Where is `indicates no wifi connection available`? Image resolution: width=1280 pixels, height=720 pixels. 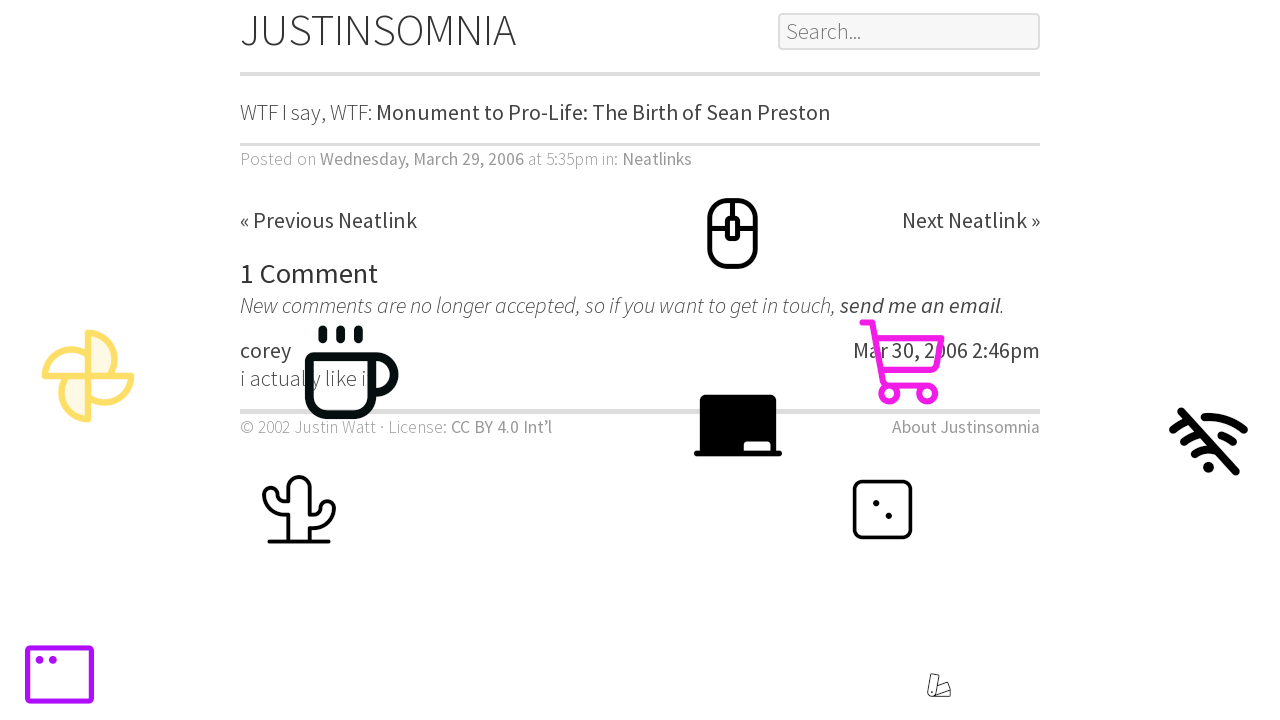
indicates no wifi connection available is located at coordinates (1208, 441).